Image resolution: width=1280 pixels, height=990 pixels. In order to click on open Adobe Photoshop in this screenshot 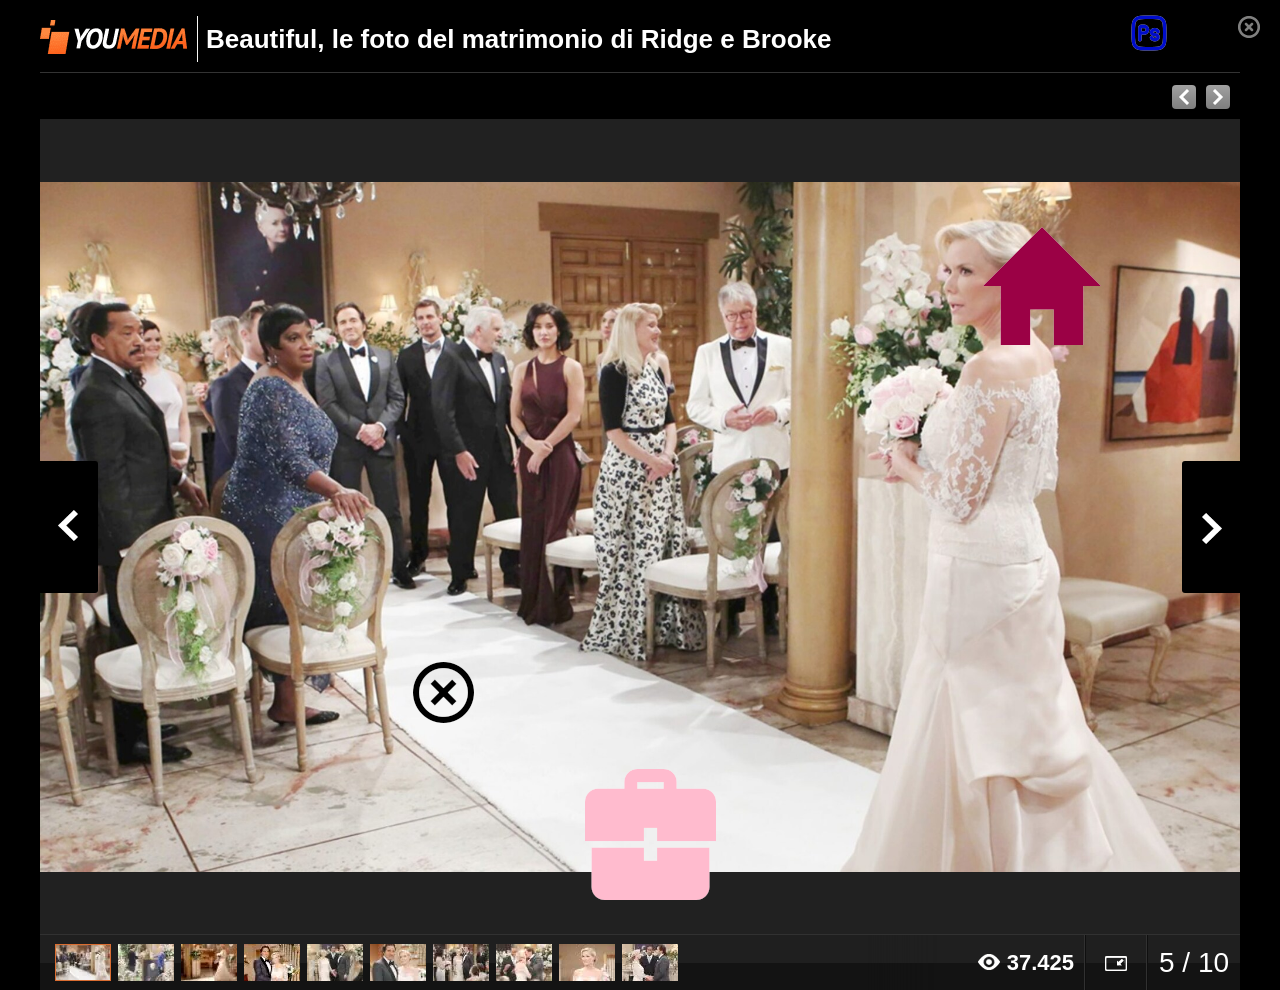, I will do `click(1149, 33)`.